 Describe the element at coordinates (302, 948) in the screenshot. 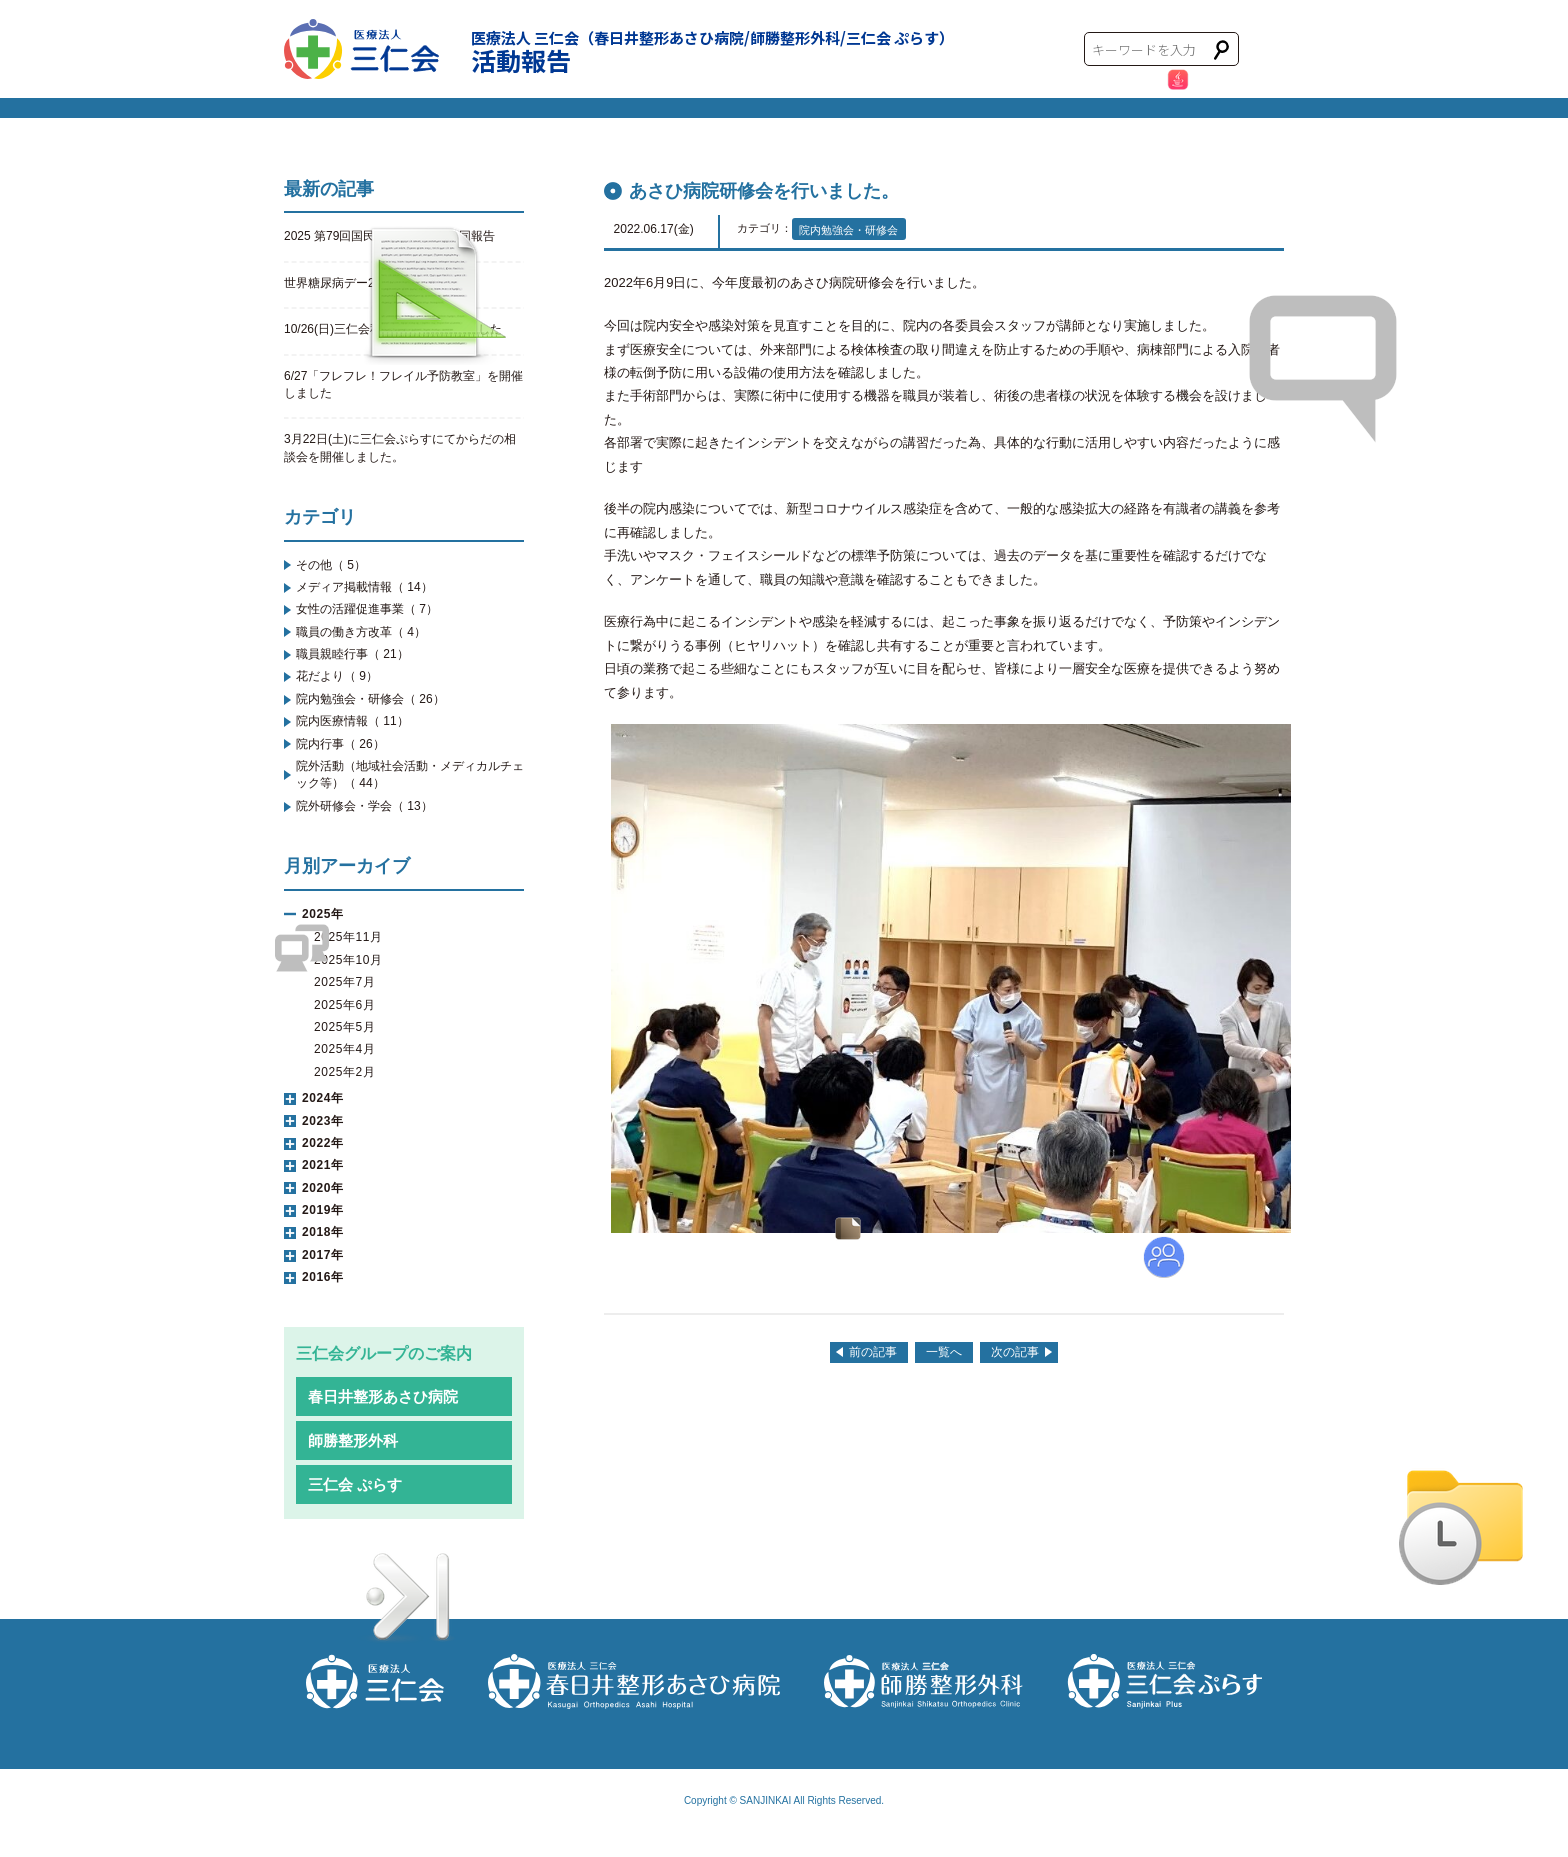

I see `access network preferences and settings` at that location.